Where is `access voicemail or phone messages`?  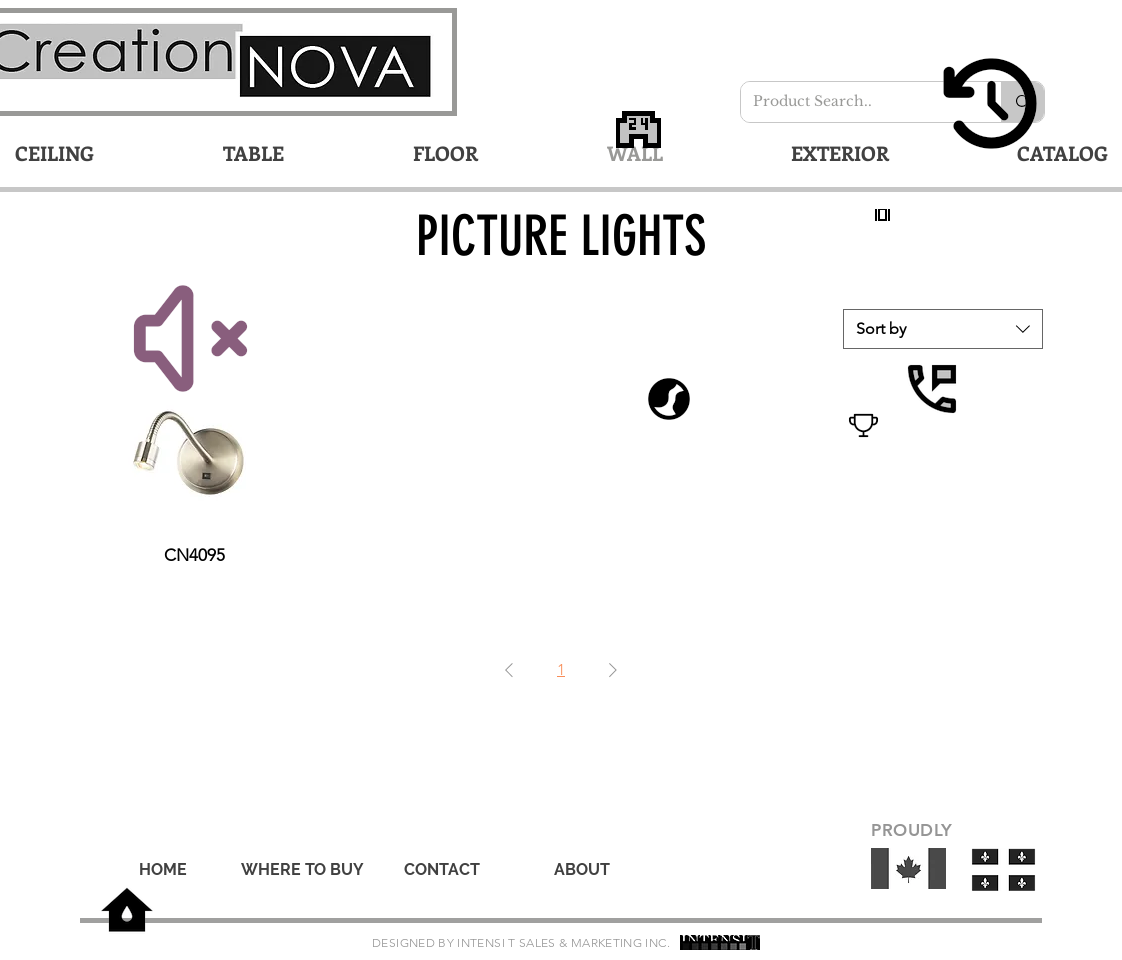
access voicemail or phone messages is located at coordinates (932, 389).